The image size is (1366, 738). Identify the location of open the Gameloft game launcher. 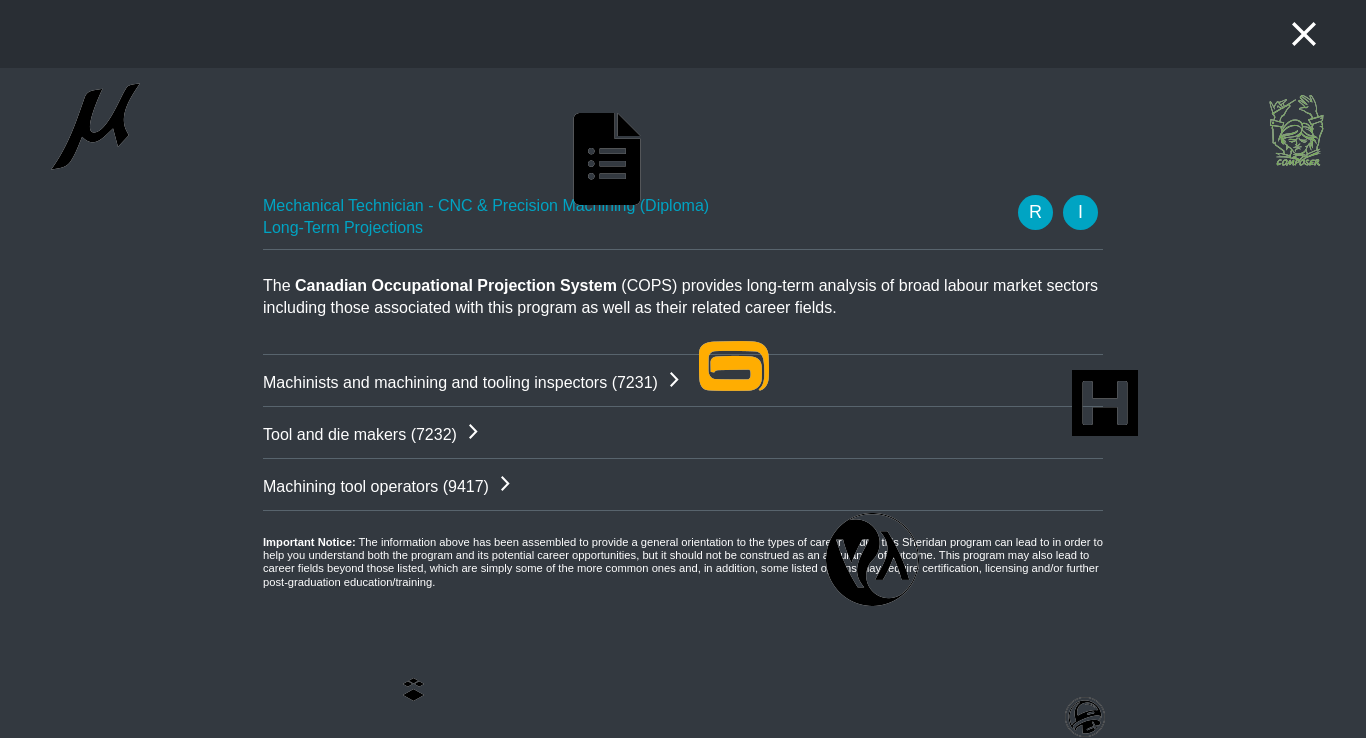
(734, 366).